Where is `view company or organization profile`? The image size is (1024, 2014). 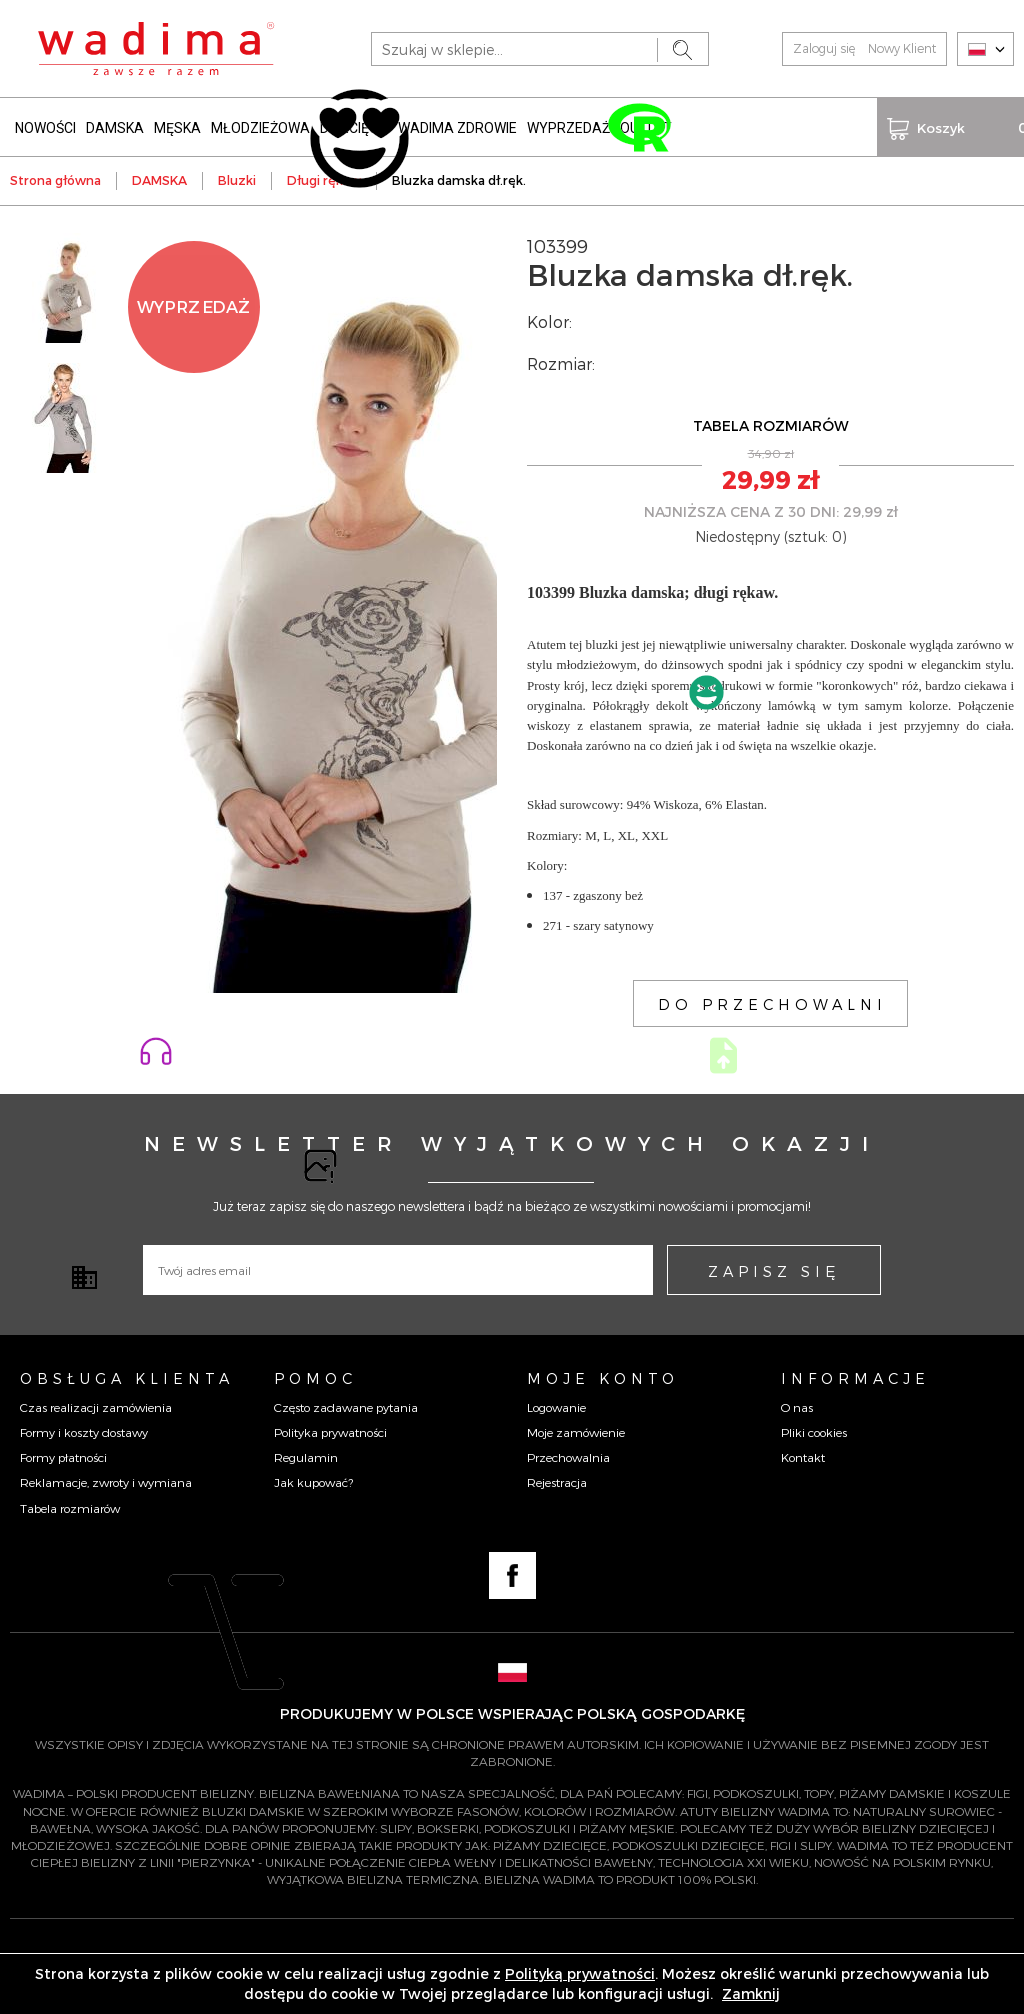 view company or organization profile is located at coordinates (84, 1277).